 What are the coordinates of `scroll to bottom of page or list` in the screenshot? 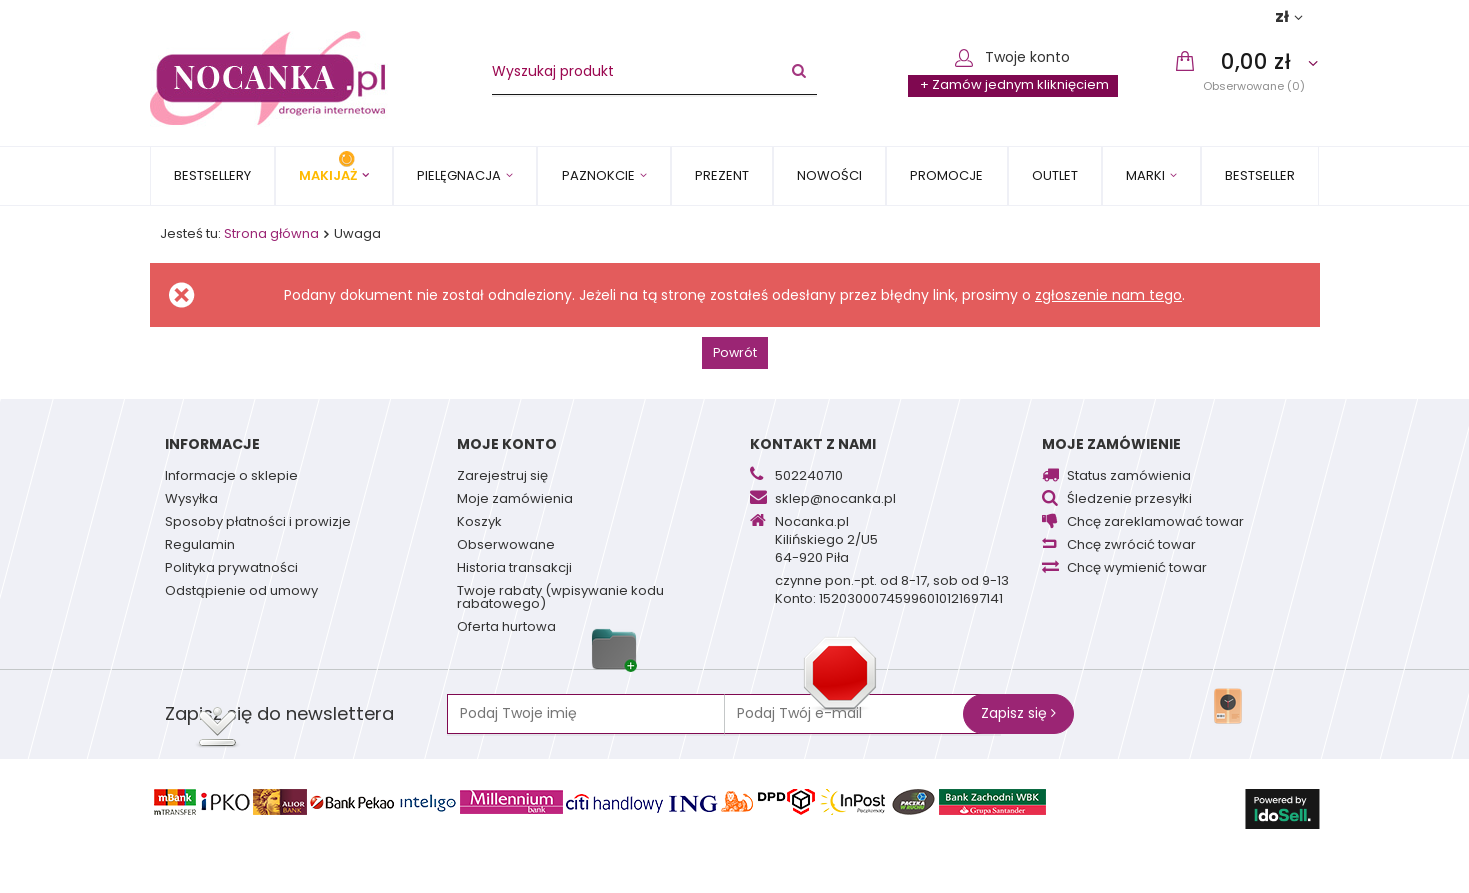 It's located at (217, 727).